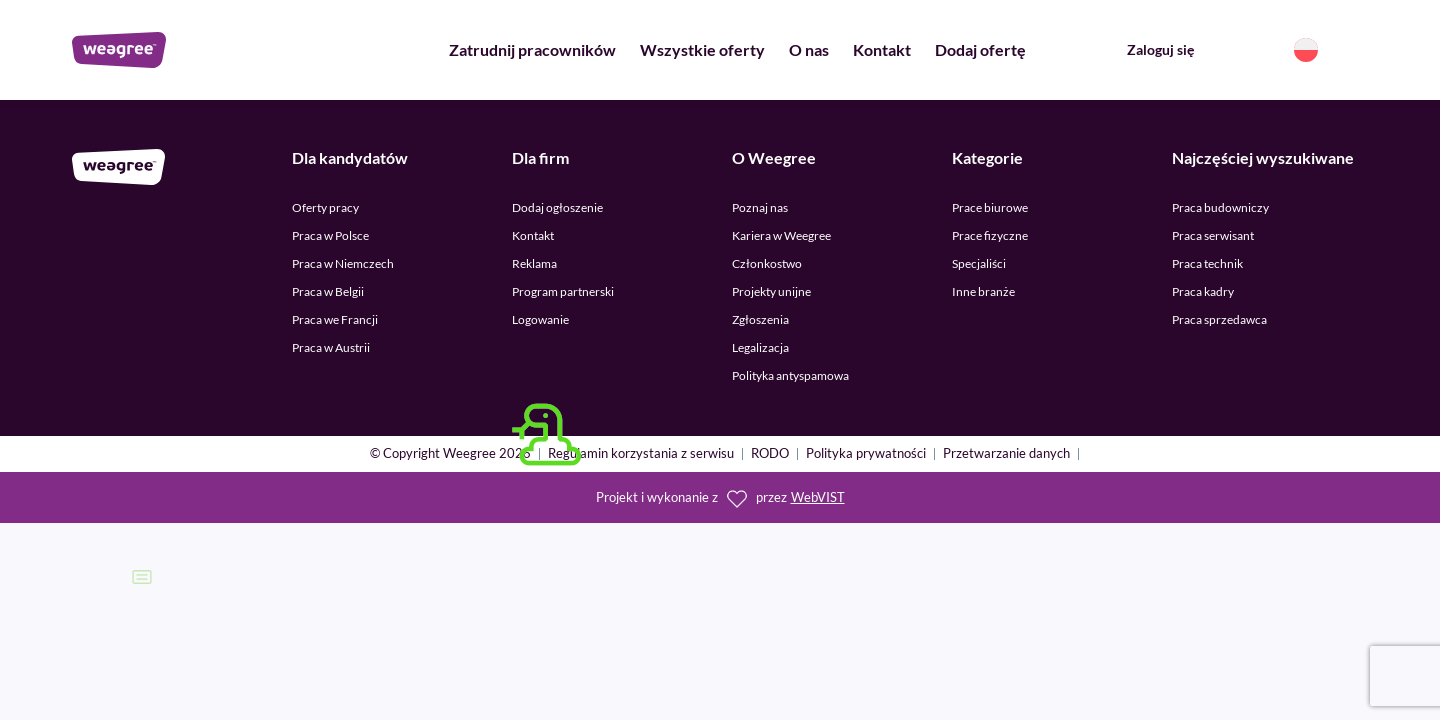 The width and height of the screenshot is (1440, 720). Describe the element at coordinates (548, 437) in the screenshot. I see `python file or python language indicator` at that location.